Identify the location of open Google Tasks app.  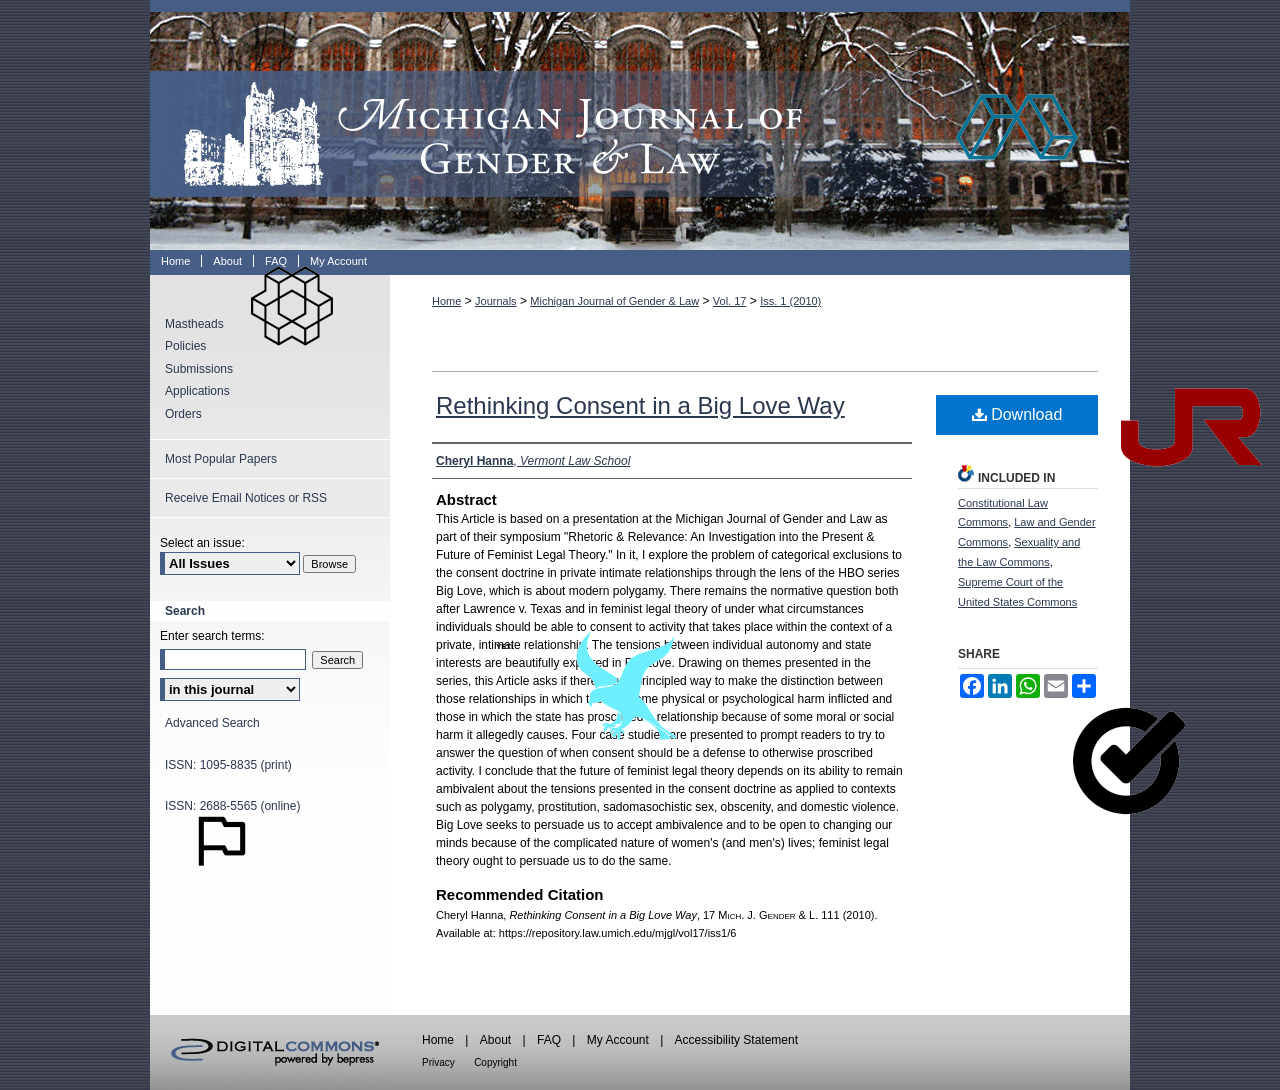
(1129, 761).